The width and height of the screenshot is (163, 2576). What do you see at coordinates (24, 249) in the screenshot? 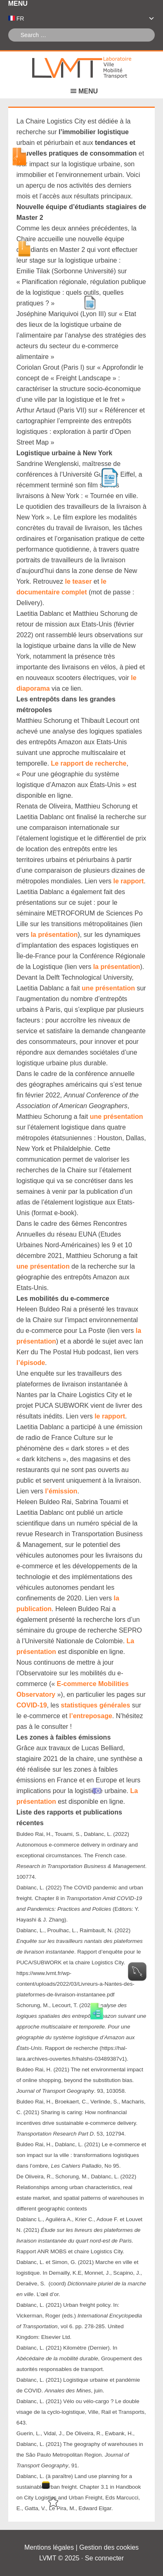
I see `a compressed package or archive file` at bounding box center [24, 249].